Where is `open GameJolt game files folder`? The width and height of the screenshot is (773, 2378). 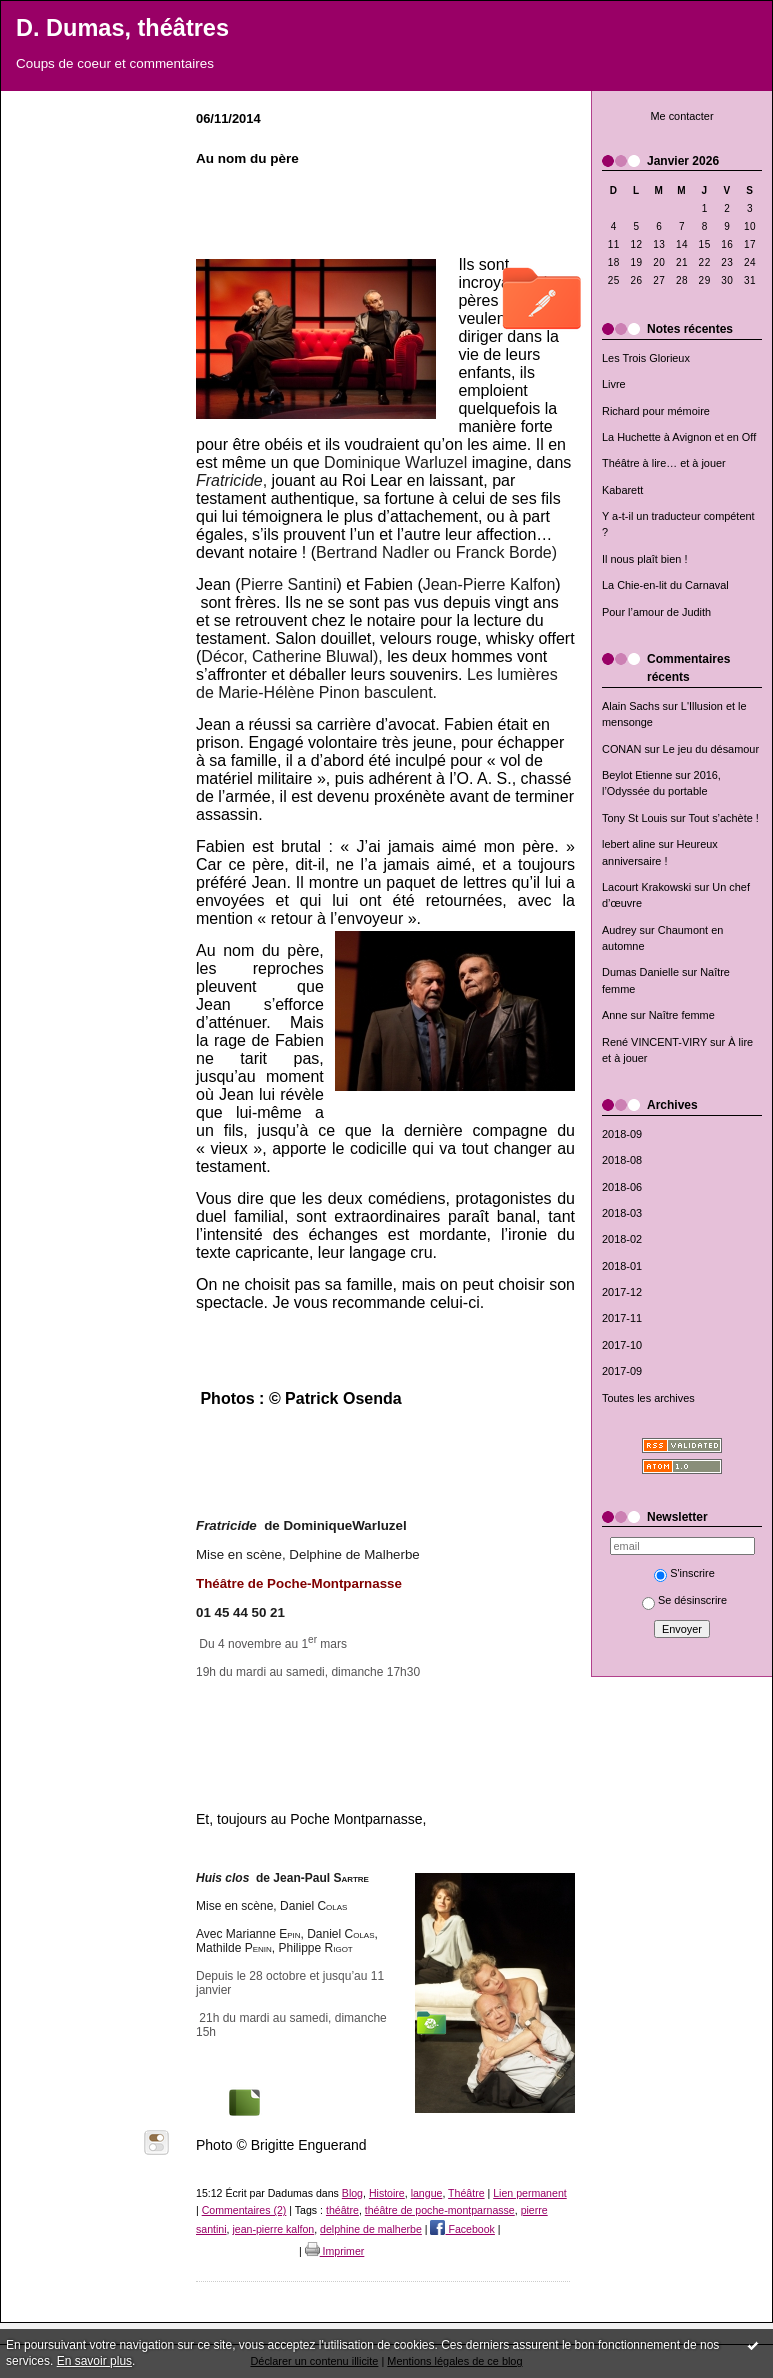
open GameJolt game files folder is located at coordinates (431, 2023).